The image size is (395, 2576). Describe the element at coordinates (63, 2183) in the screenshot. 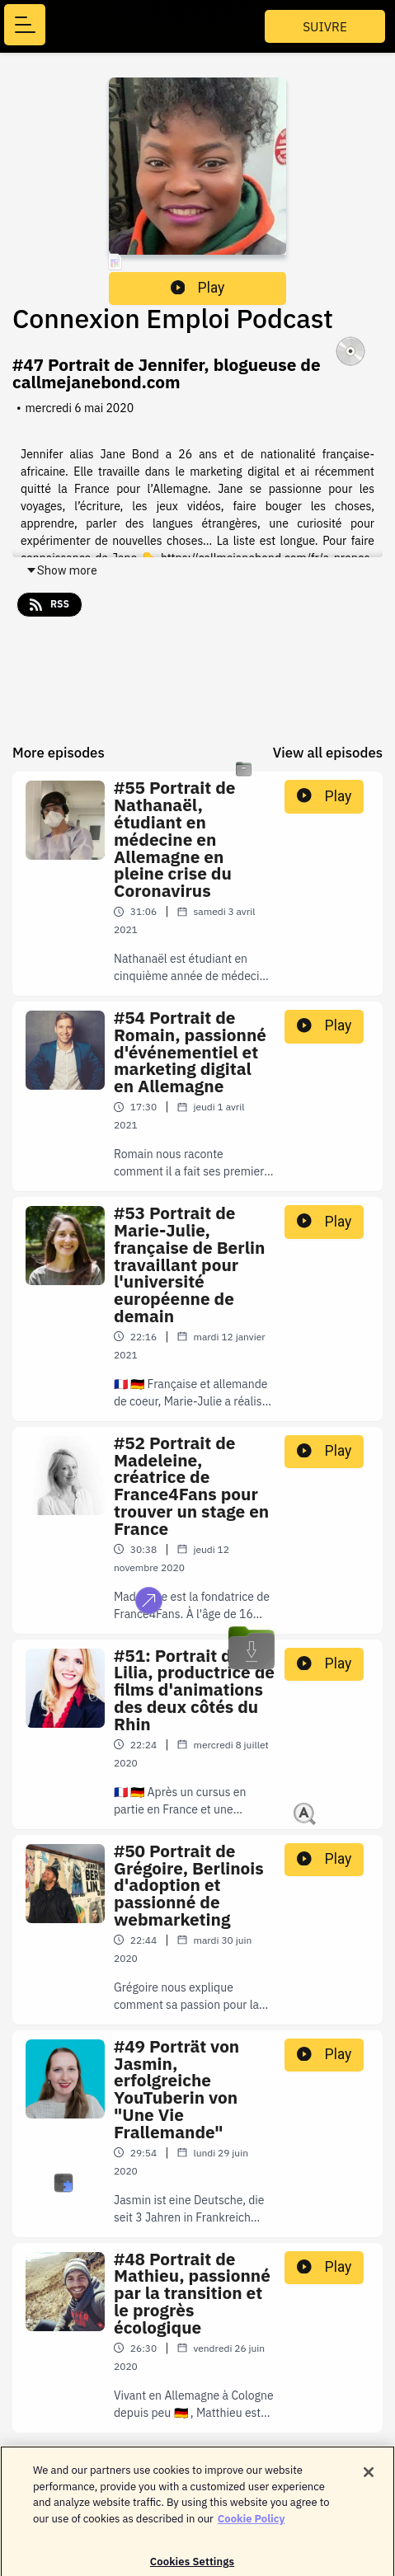

I see `manage bluetooth plugins or extensions` at that location.